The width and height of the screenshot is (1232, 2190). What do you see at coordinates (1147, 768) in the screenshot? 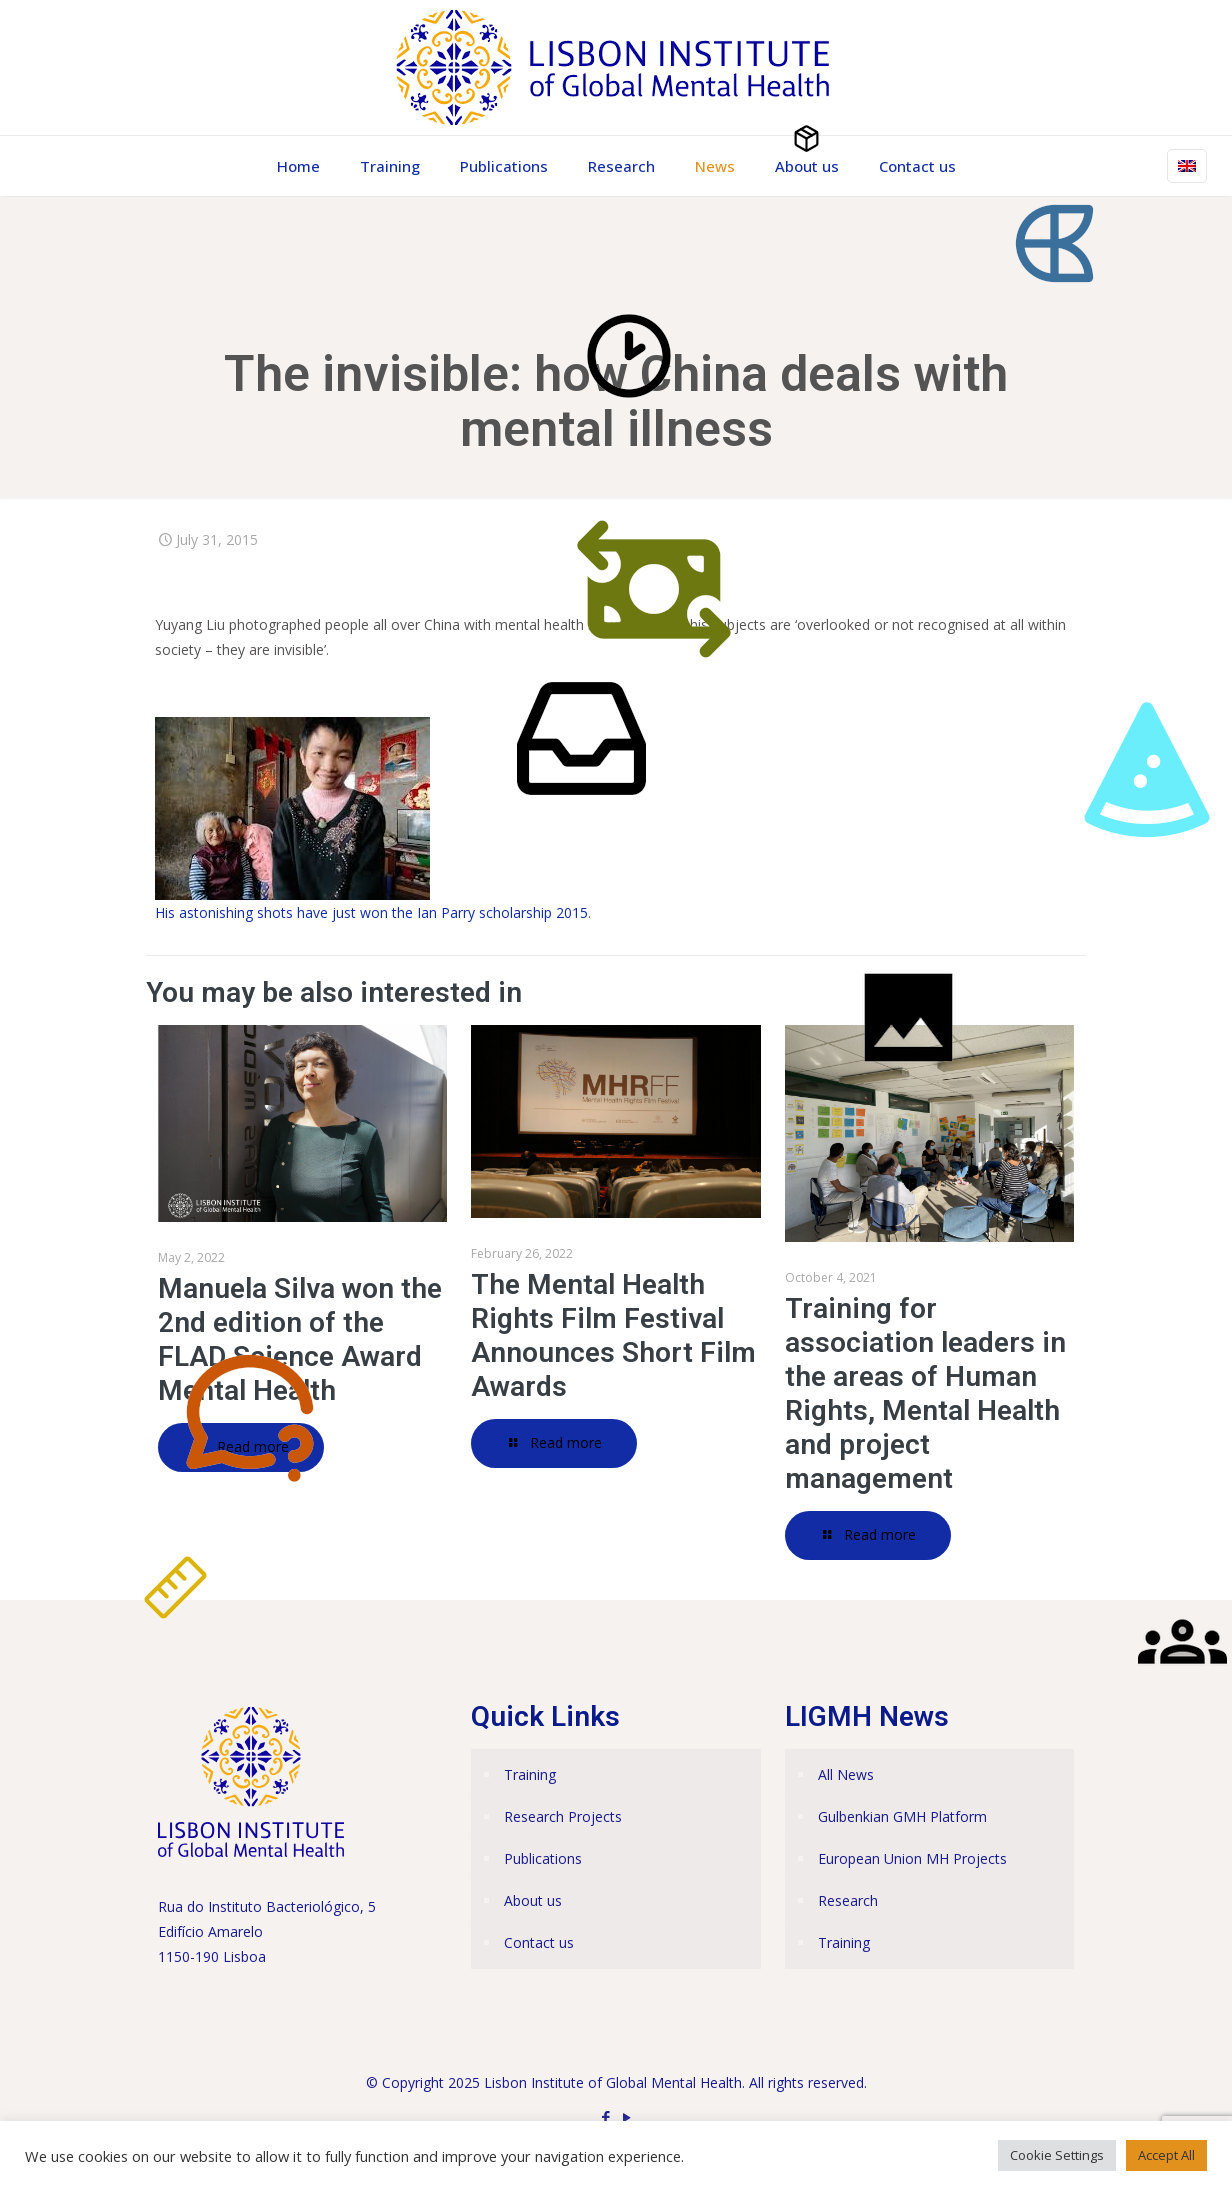
I see `order pizza or food delivery` at bounding box center [1147, 768].